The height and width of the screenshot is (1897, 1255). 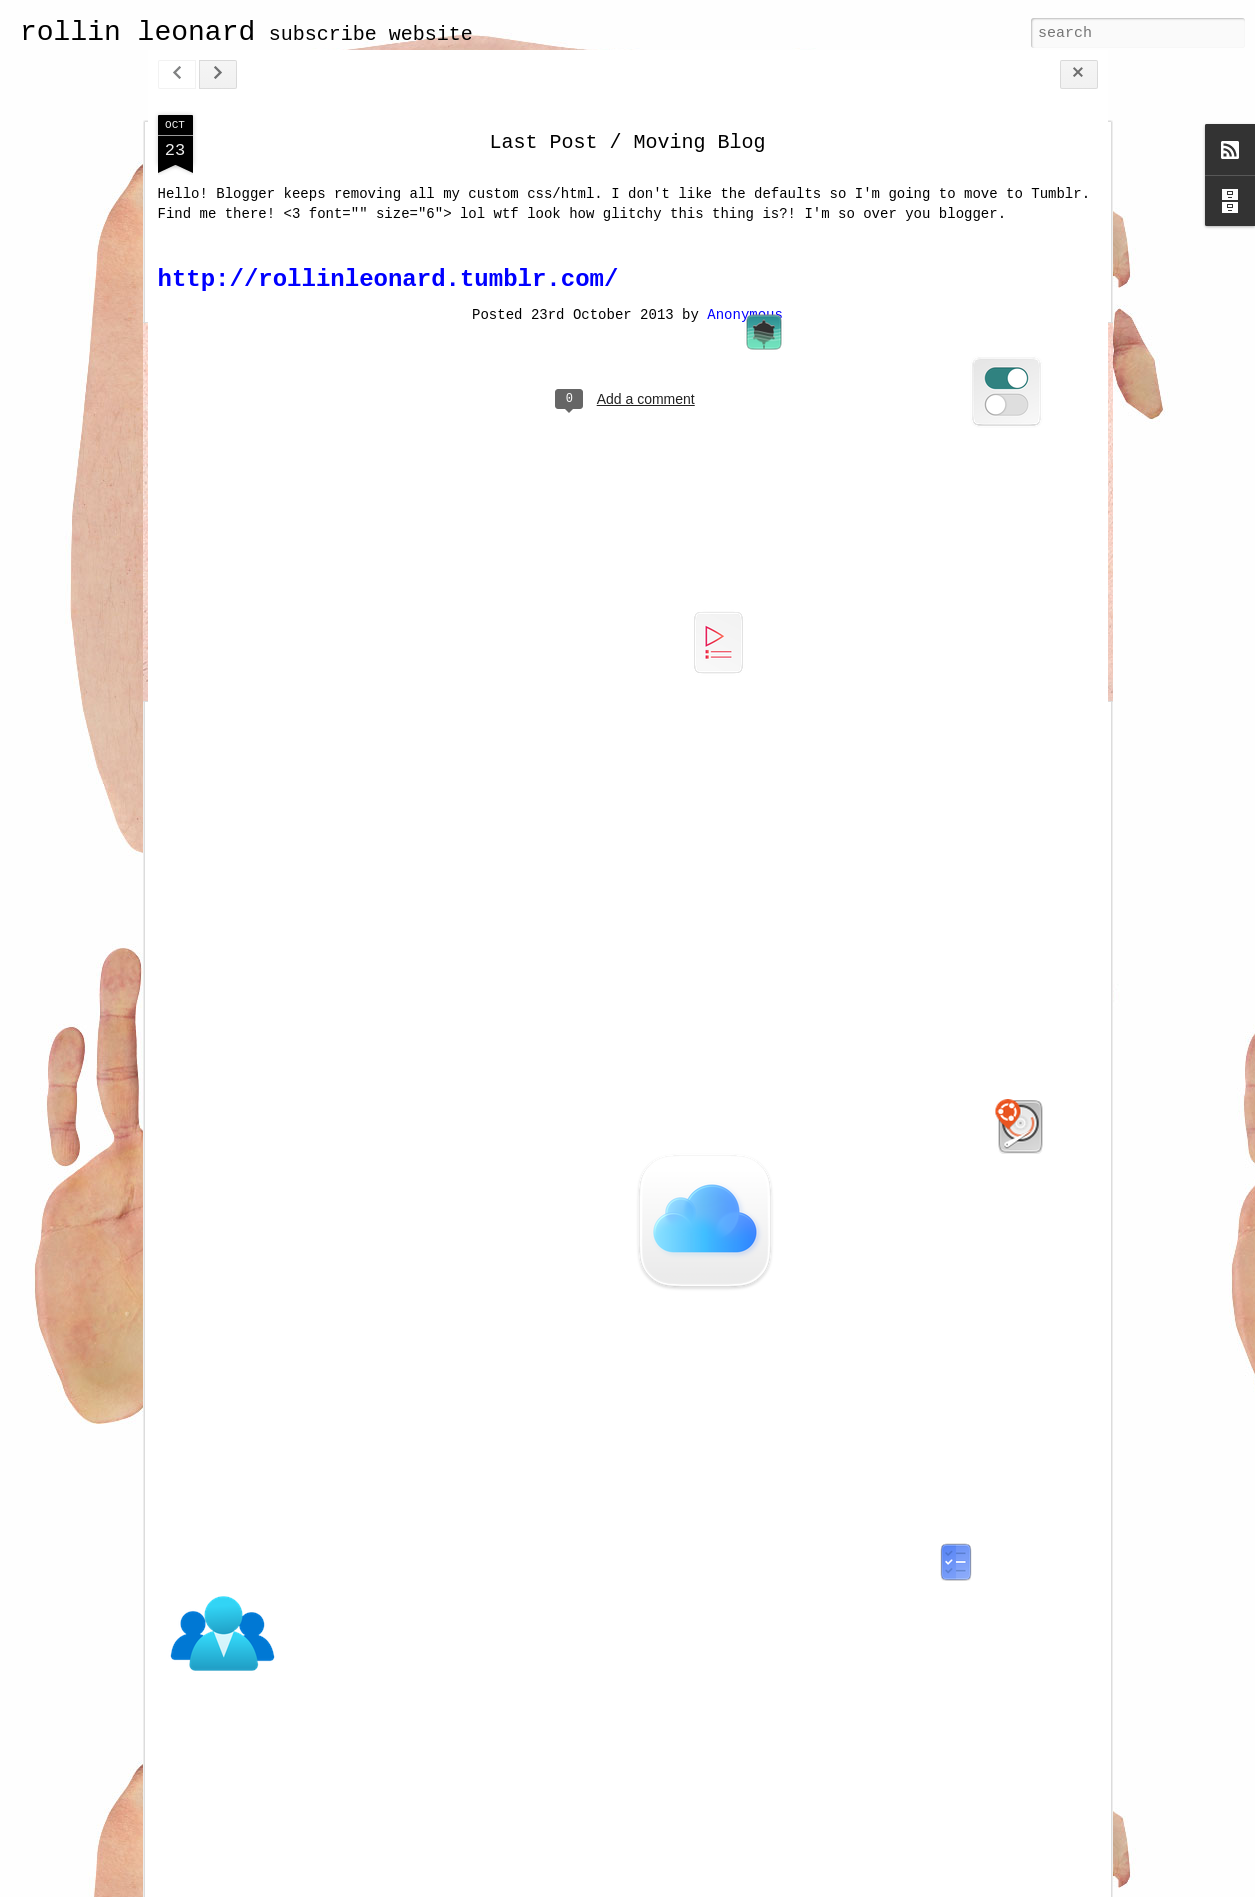 What do you see at coordinates (718, 642) in the screenshot?
I see `an mpegurl audio playlist file` at bounding box center [718, 642].